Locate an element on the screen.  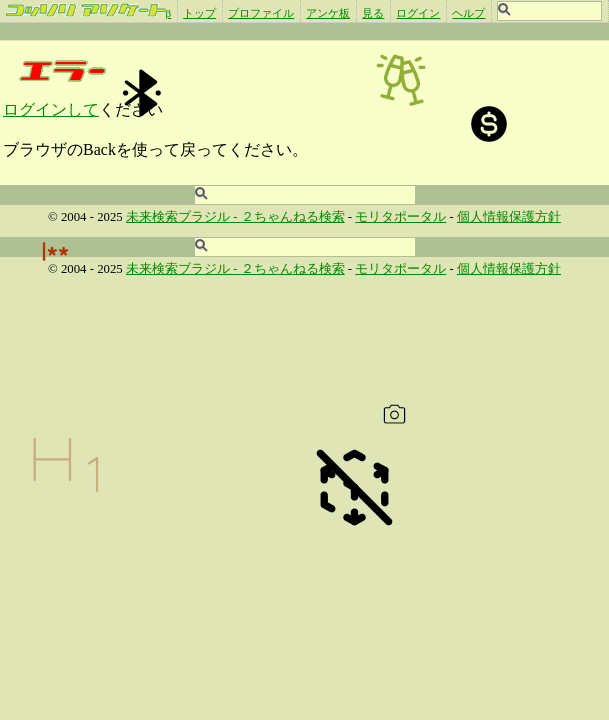
indicates an active bluetooth connection is located at coordinates (141, 93).